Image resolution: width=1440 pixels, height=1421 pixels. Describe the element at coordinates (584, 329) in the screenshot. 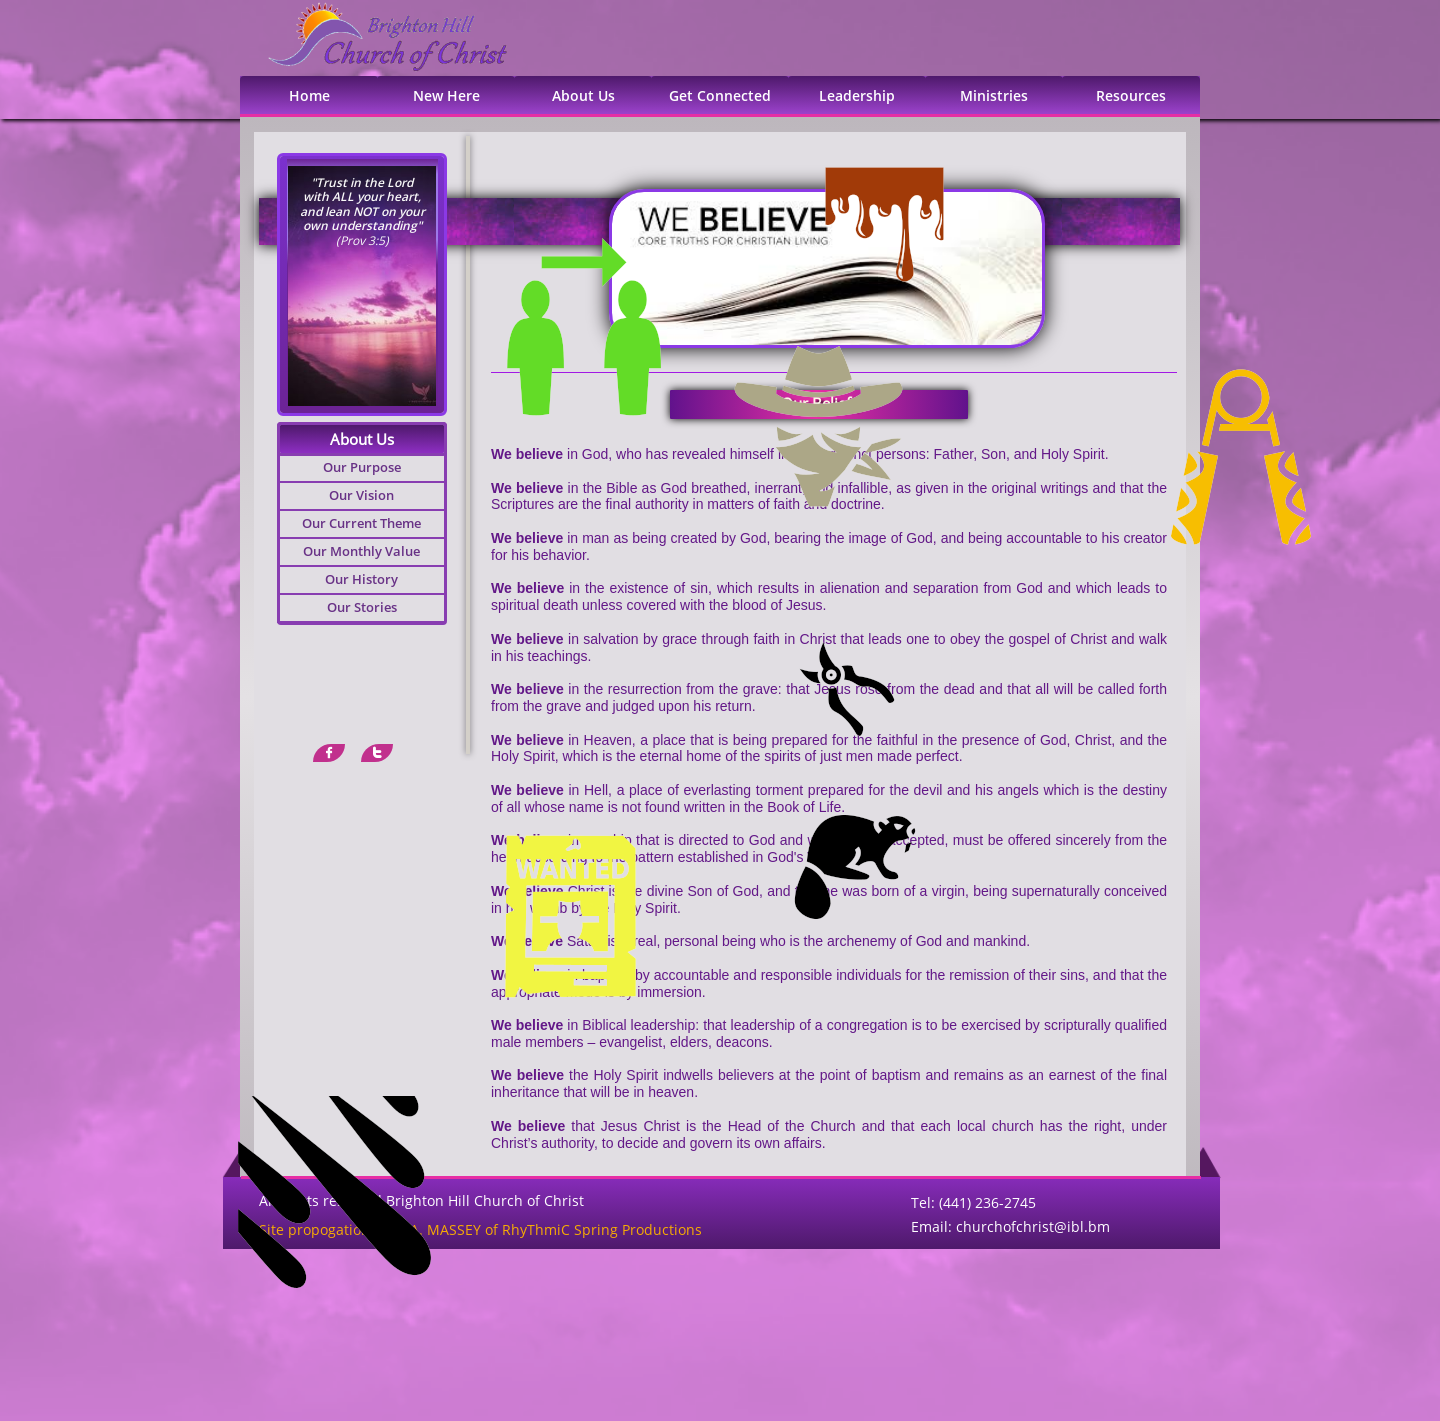

I see `skip to the next player's turn` at that location.